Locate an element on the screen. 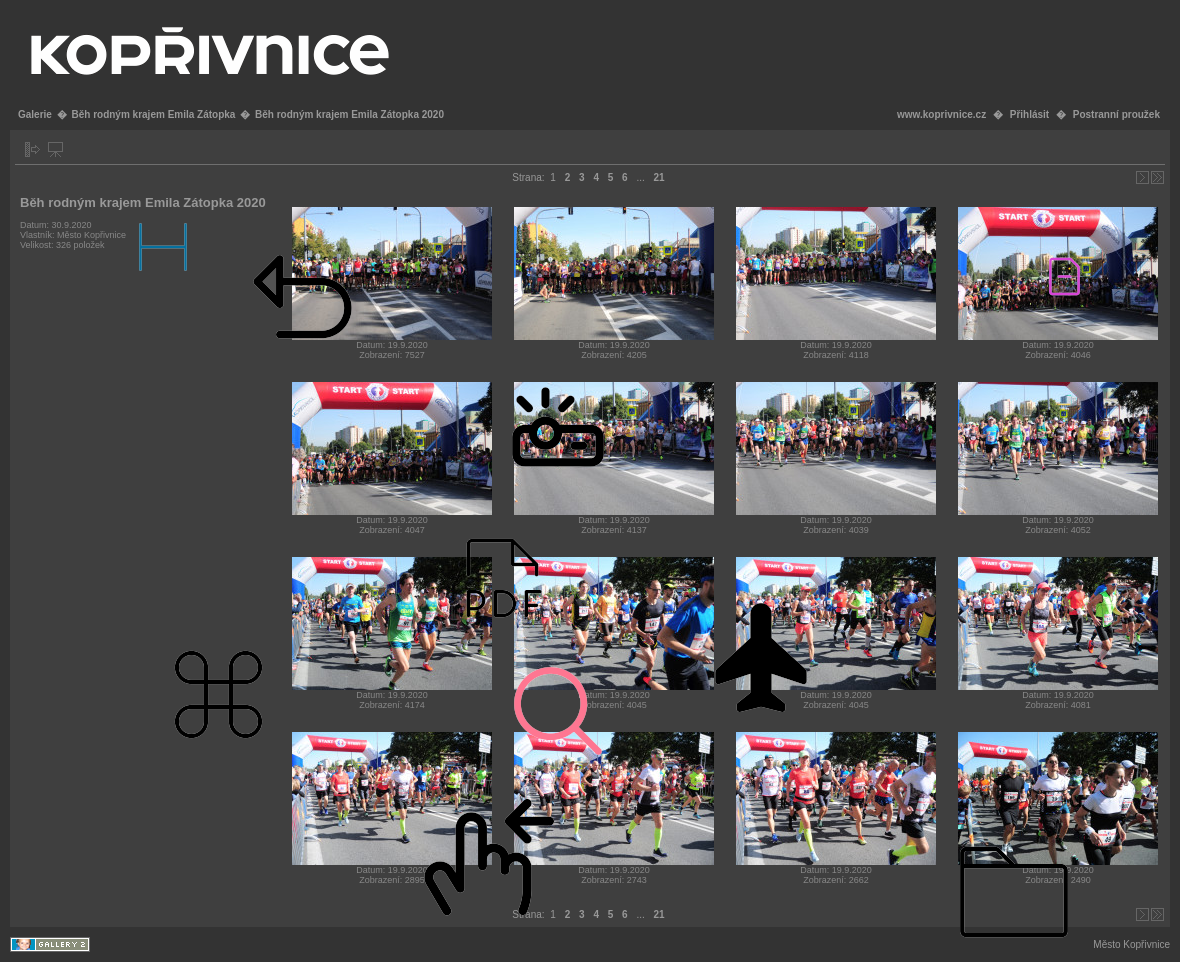 The image size is (1180, 962). swipe left to navigate or dismiss is located at coordinates (482, 861).